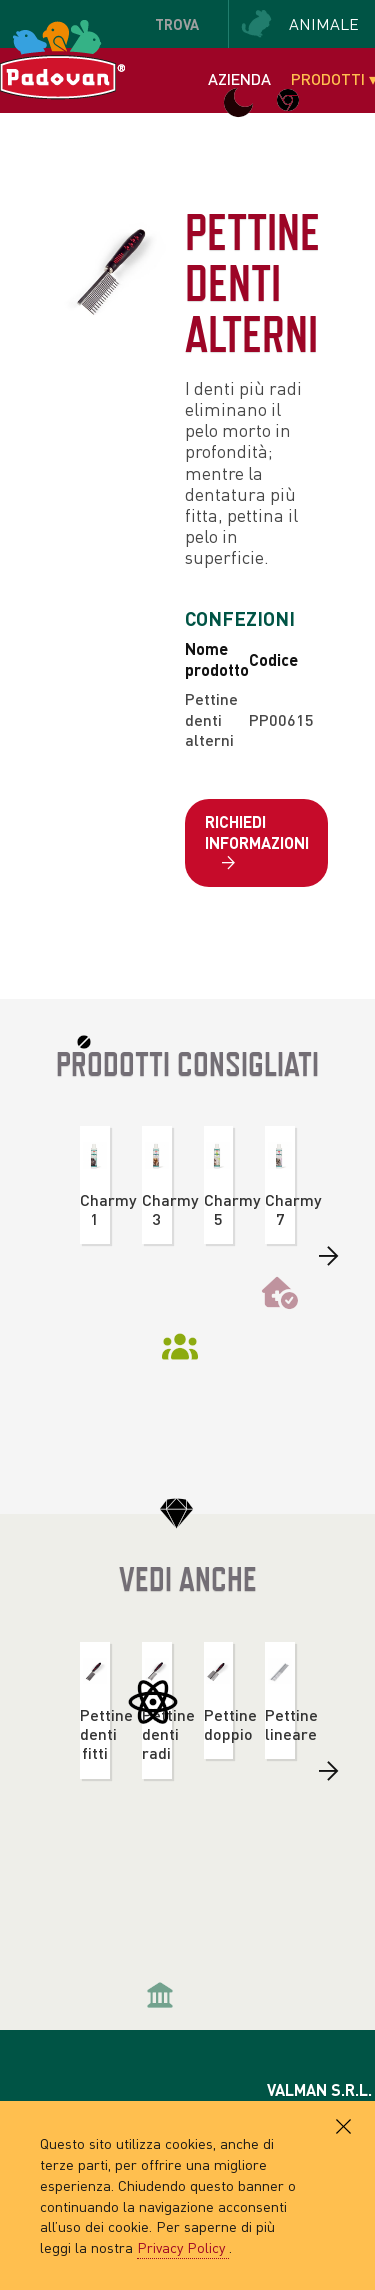 This screenshot has width=375, height=2290. What do you see at coordinates (279, 1292) in the screenshot?
I see `verified medical home or healthcare facility` at bounding box center [279, 1292].